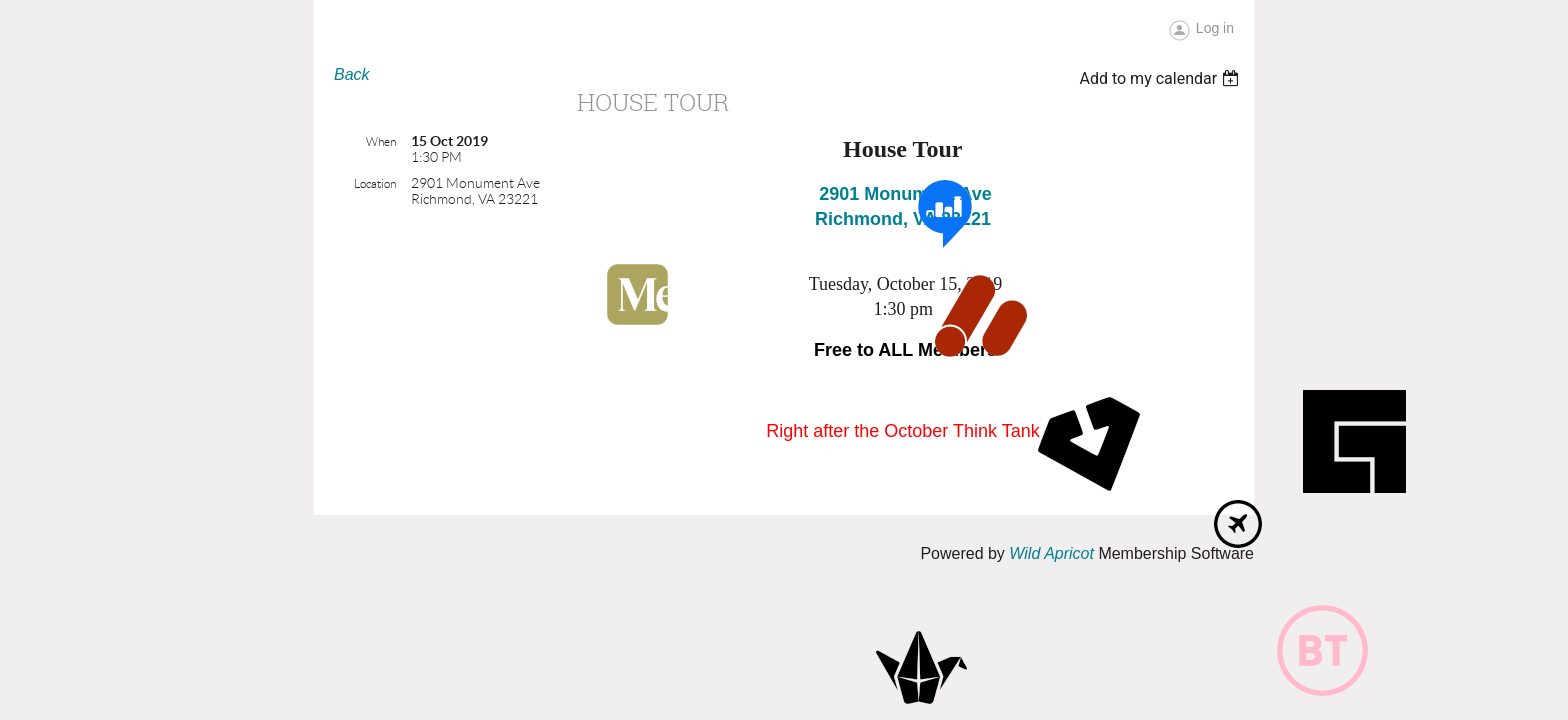 Image resolution: width=1568 pixels, height=720 pixels. Describe the element at coordinates (1089, 444) in the screenshot. I see `open obtainium app` at that location.